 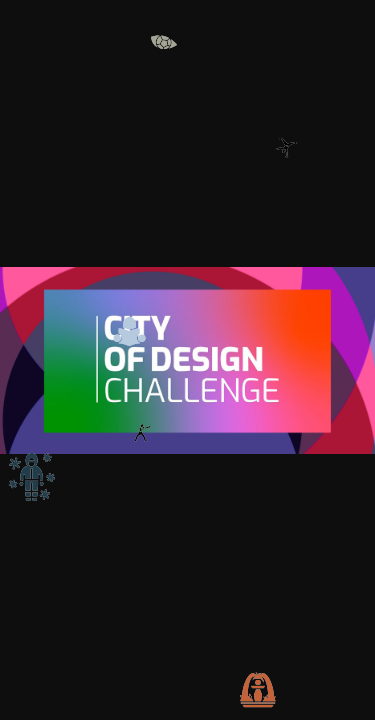 I want to click on access balance or gymnastics training exercises, so click(x=286, y=147).